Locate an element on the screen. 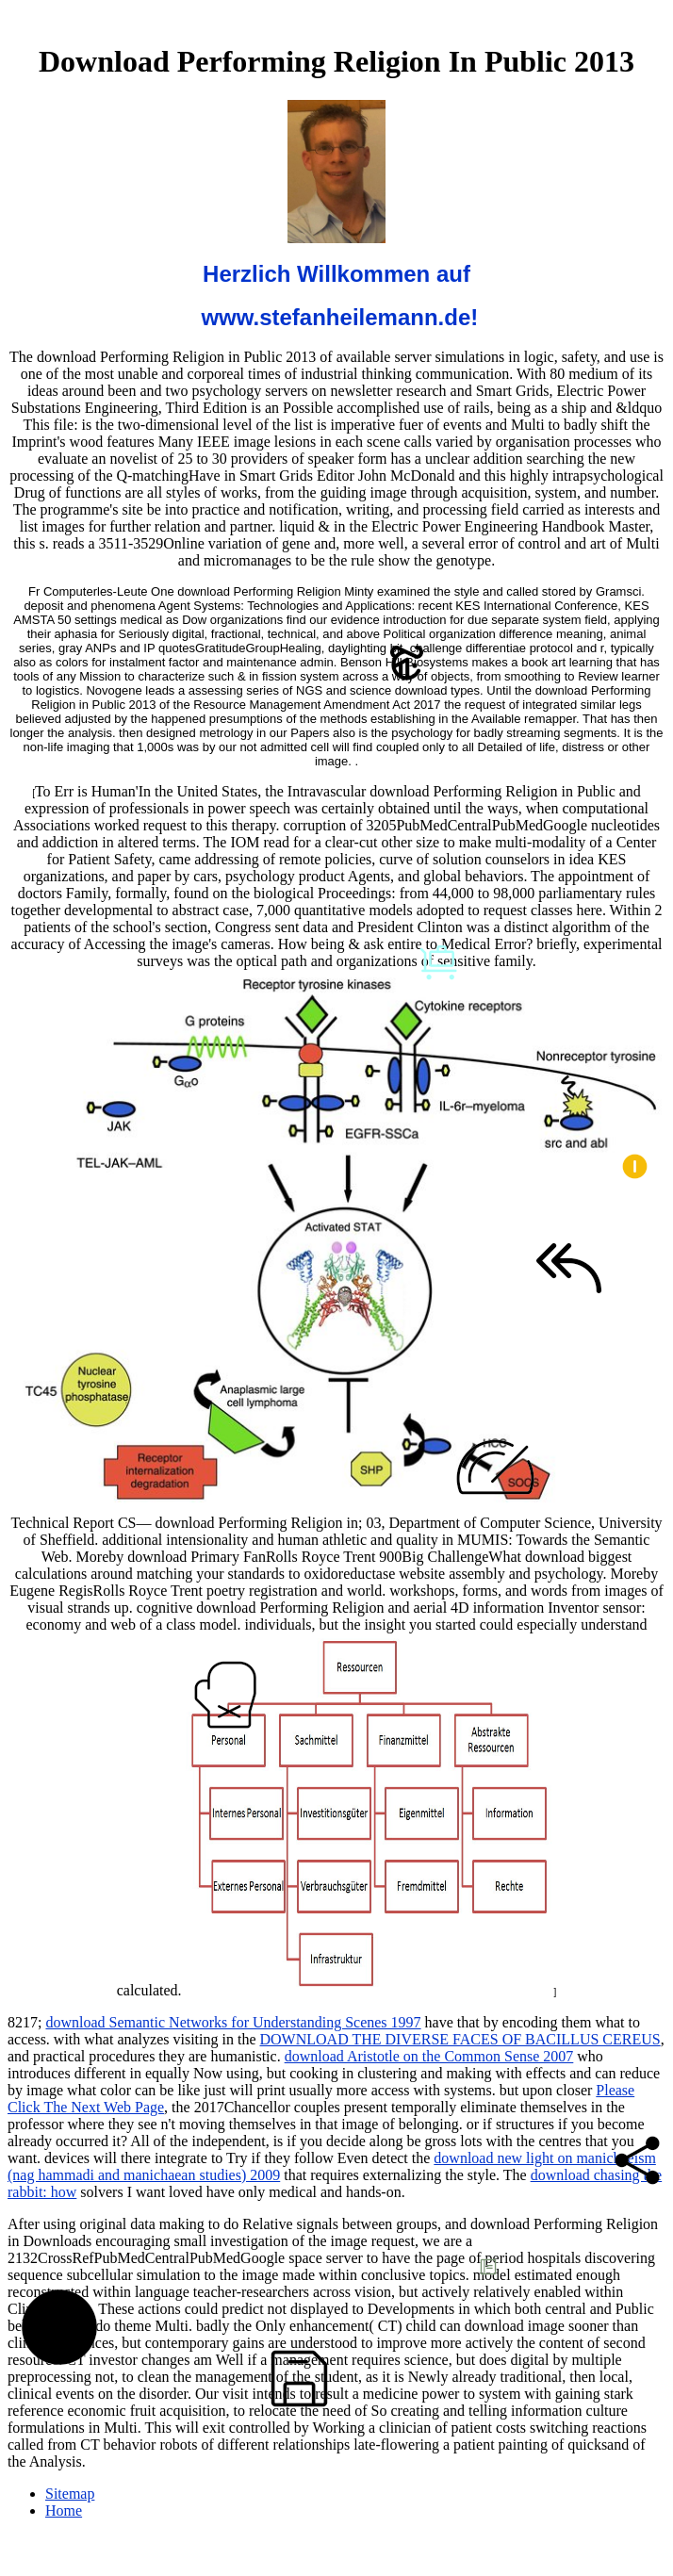 The width and height of the screenshot is (673, 2576). save current file or document is located at coordinates (299, 2378).